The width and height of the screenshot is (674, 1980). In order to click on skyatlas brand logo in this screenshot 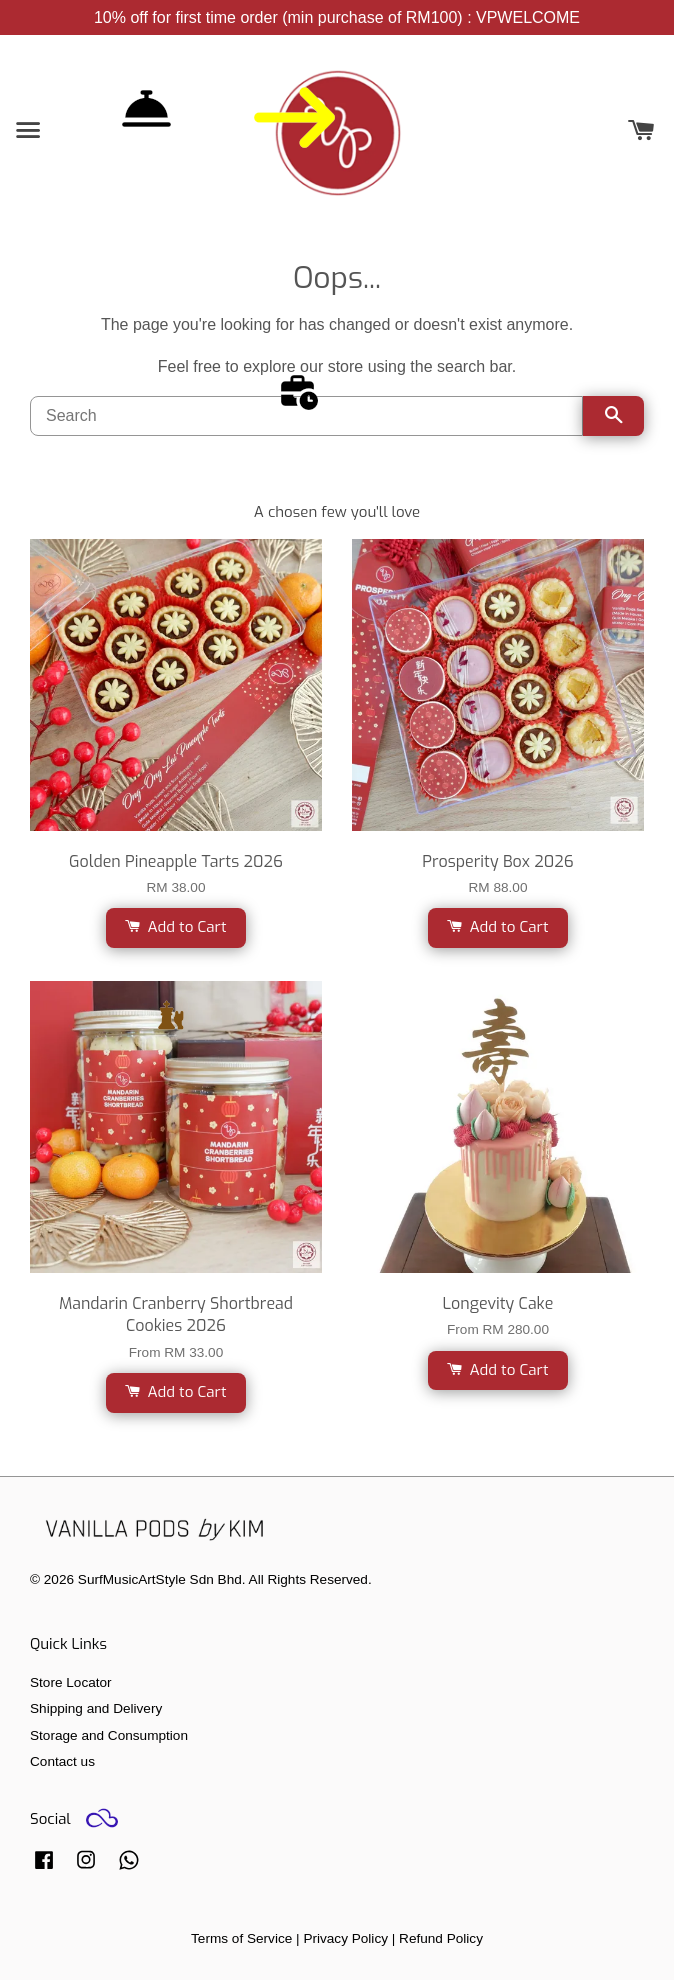, I will do `click(102, 1818)`.